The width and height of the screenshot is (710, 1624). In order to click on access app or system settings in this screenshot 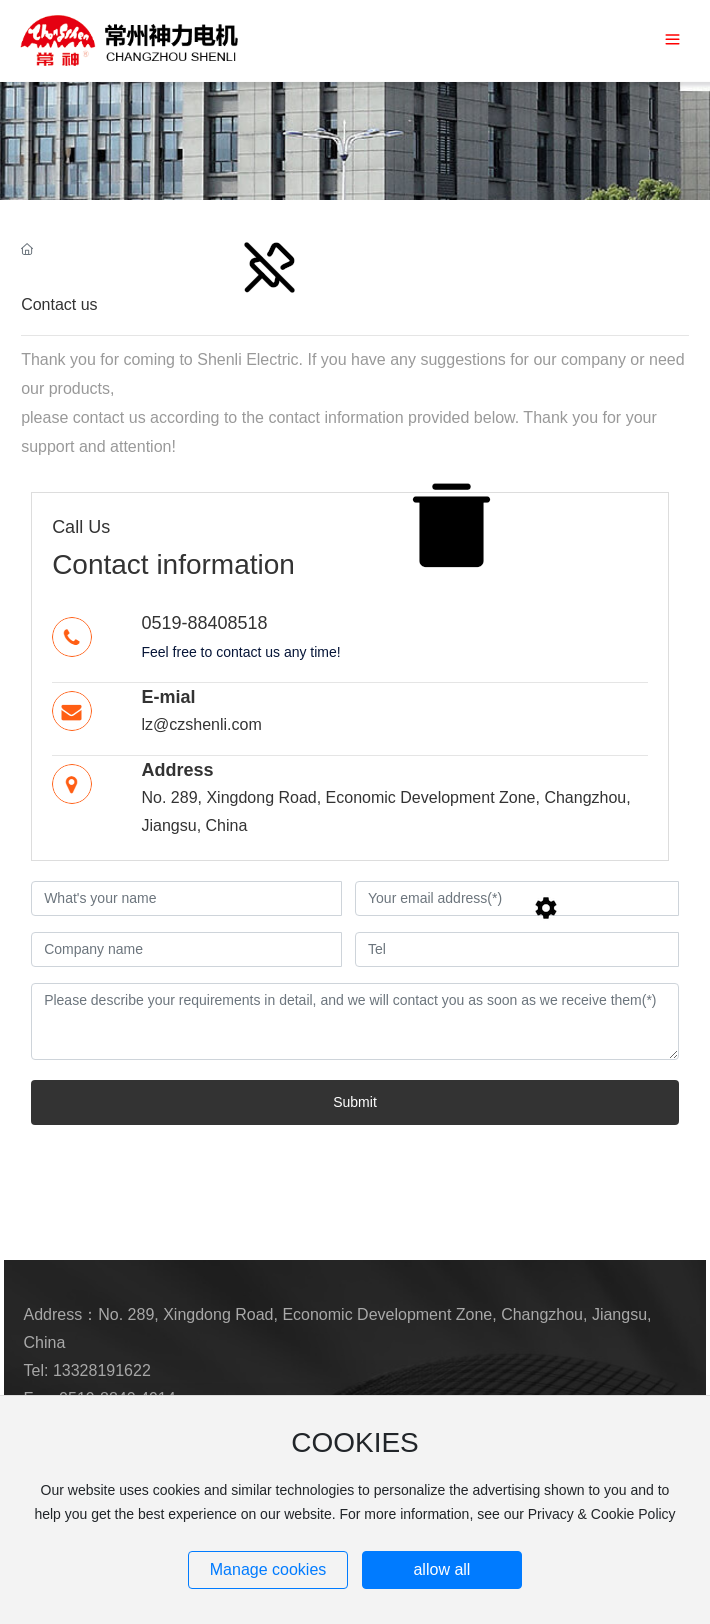, I will do `click(546, 908)`.